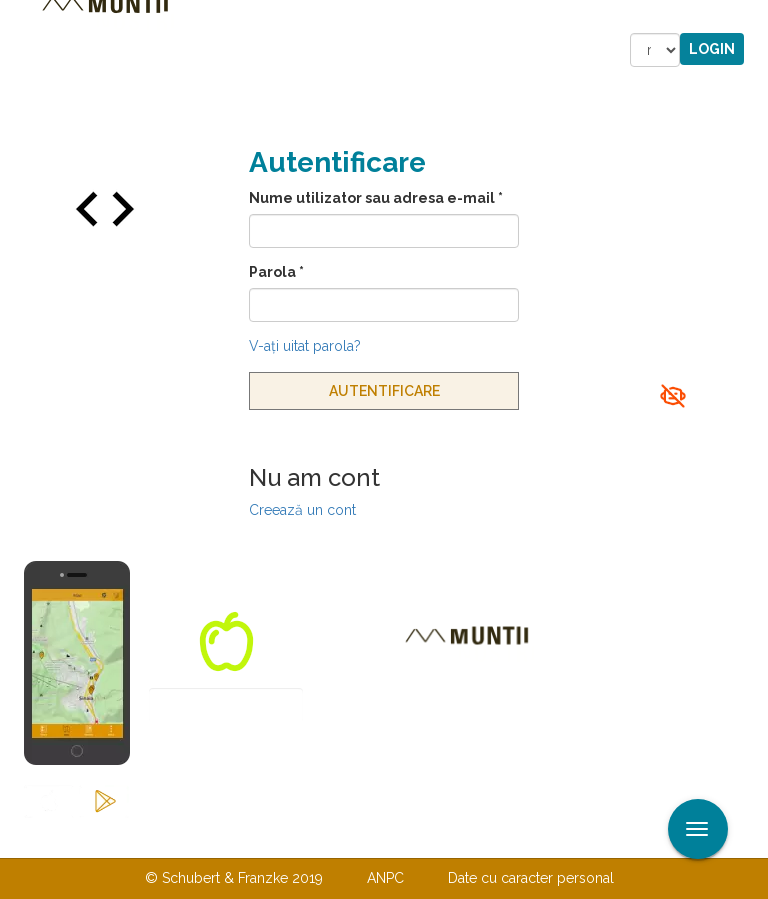 This screenshot has height=899, width=768. I want to click on view or edit source code, so click(105, 209).